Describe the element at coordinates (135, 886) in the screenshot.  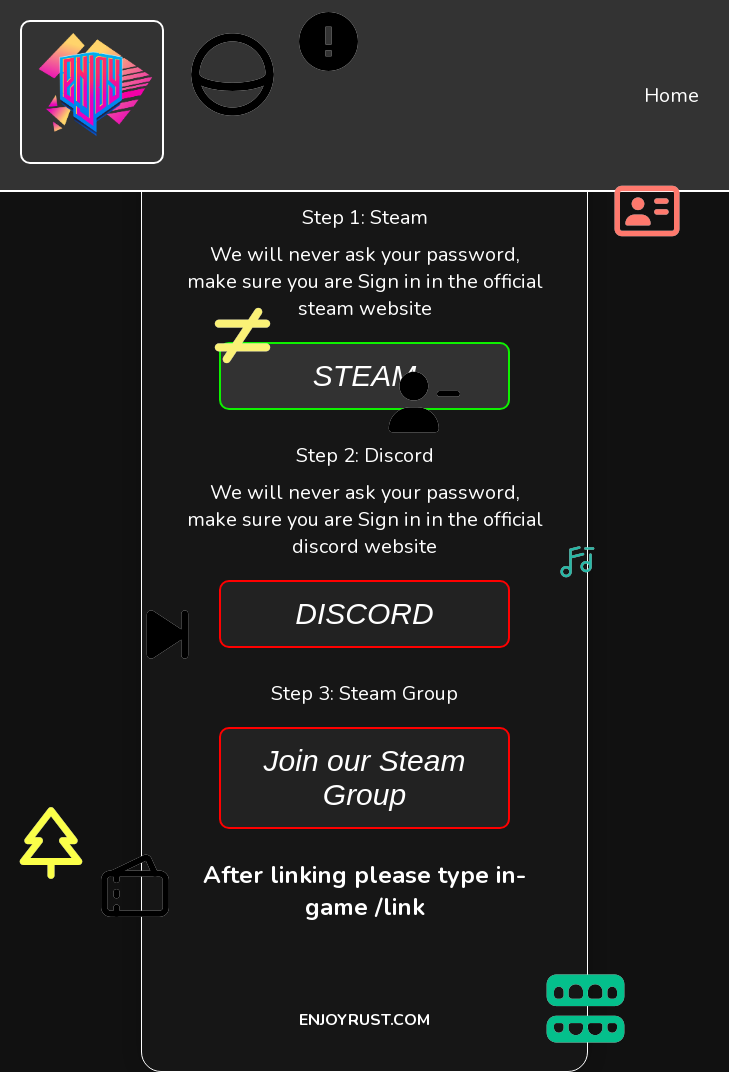
I see `view your tickets` at that location.